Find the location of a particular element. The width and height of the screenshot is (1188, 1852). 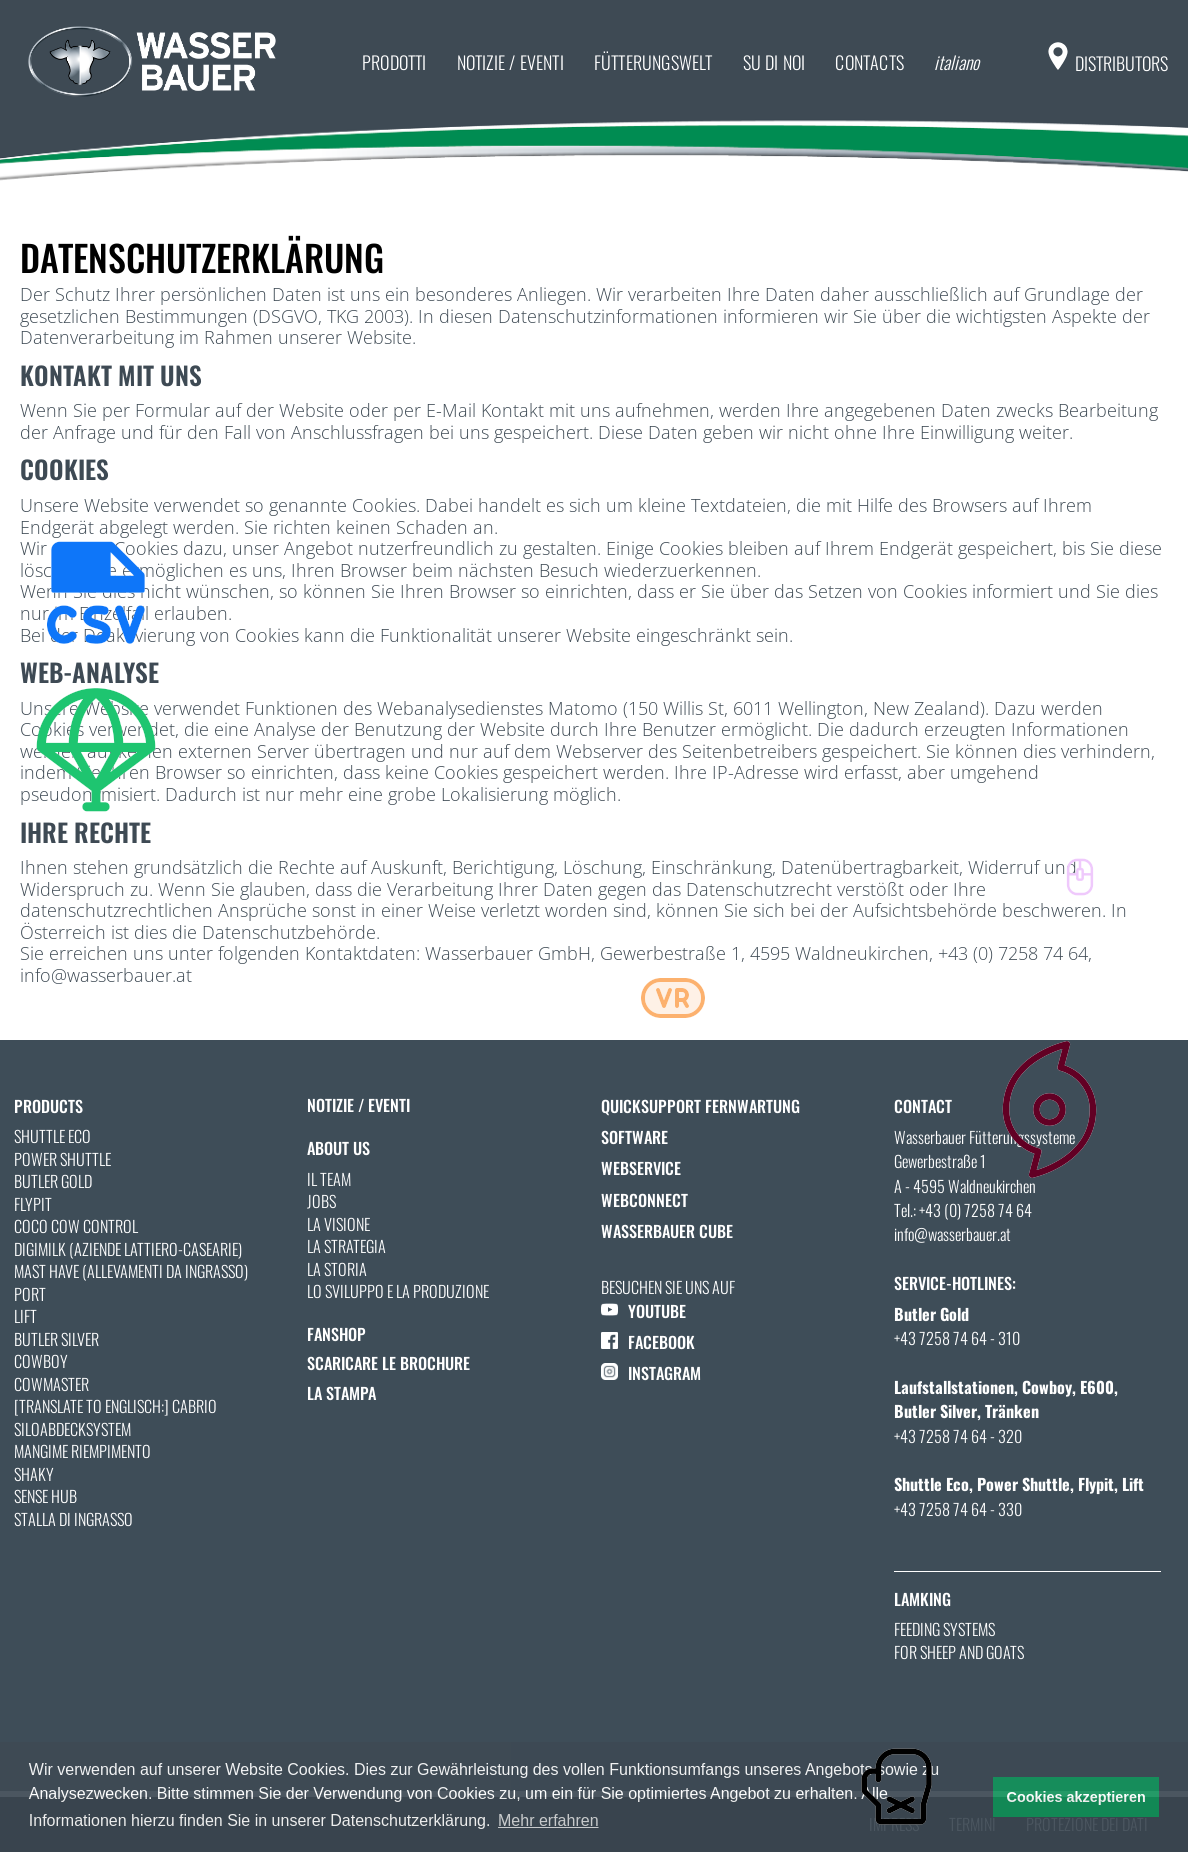

access emergency or backup options is located at coordinates (96, 752).